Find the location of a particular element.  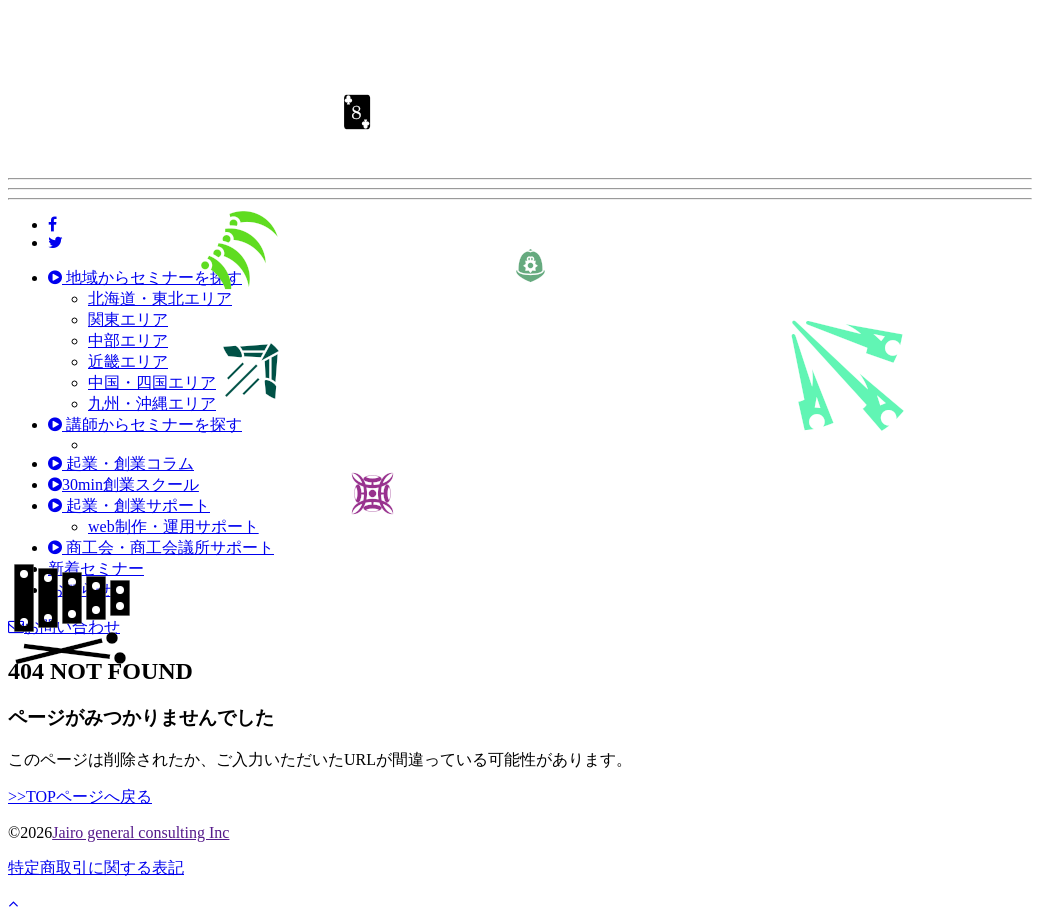

select custodian or guard character class is located at coordinates (530, 265).